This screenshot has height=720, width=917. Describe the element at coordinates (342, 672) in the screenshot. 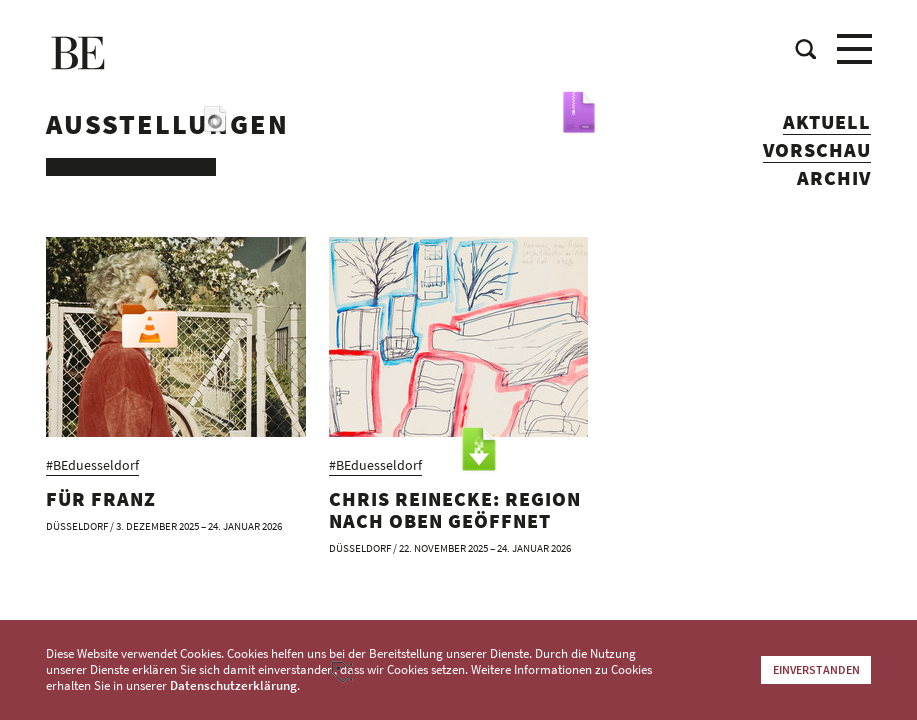

I see `view or manage music tags` at that location.